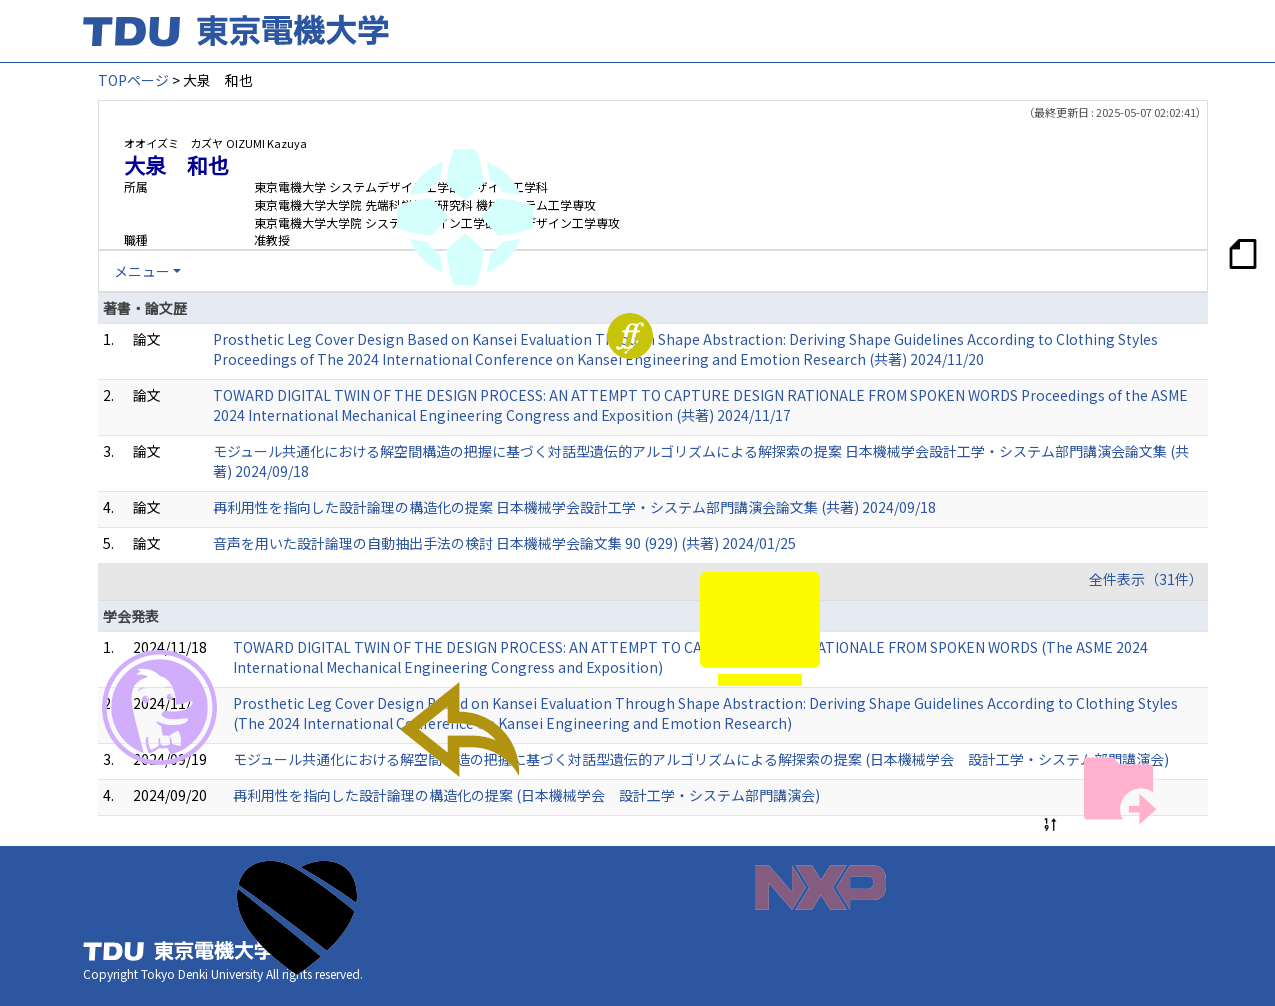  What do you see at coordinates (630, 336) in the screenshot?
I see `open FontForge font editor application` at bounding box center [630, 336].